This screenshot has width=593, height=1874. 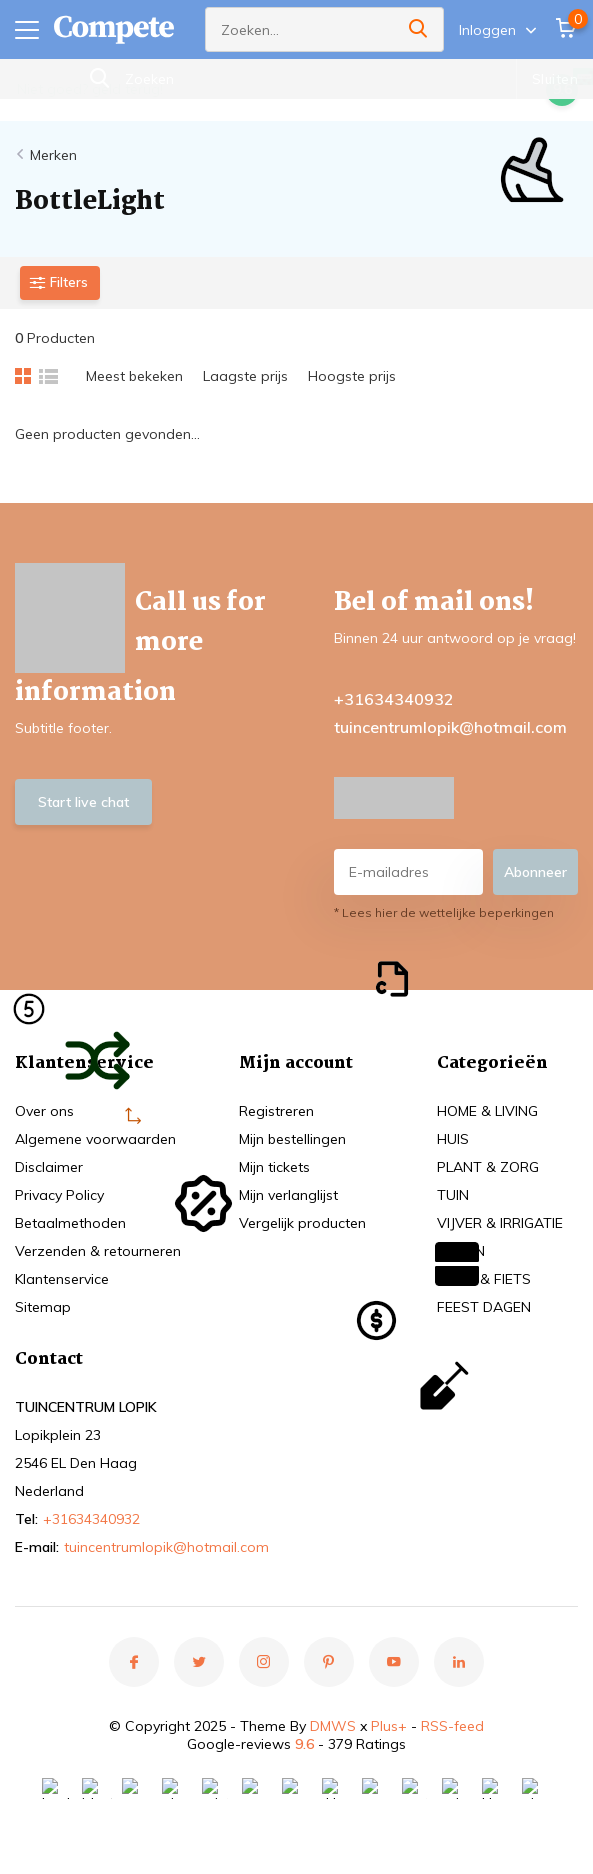 What do you see at coordinates (132, 1115) in the screenshot?
I see `adjust vector path or anchor points` at bounding box center [132, 1115].